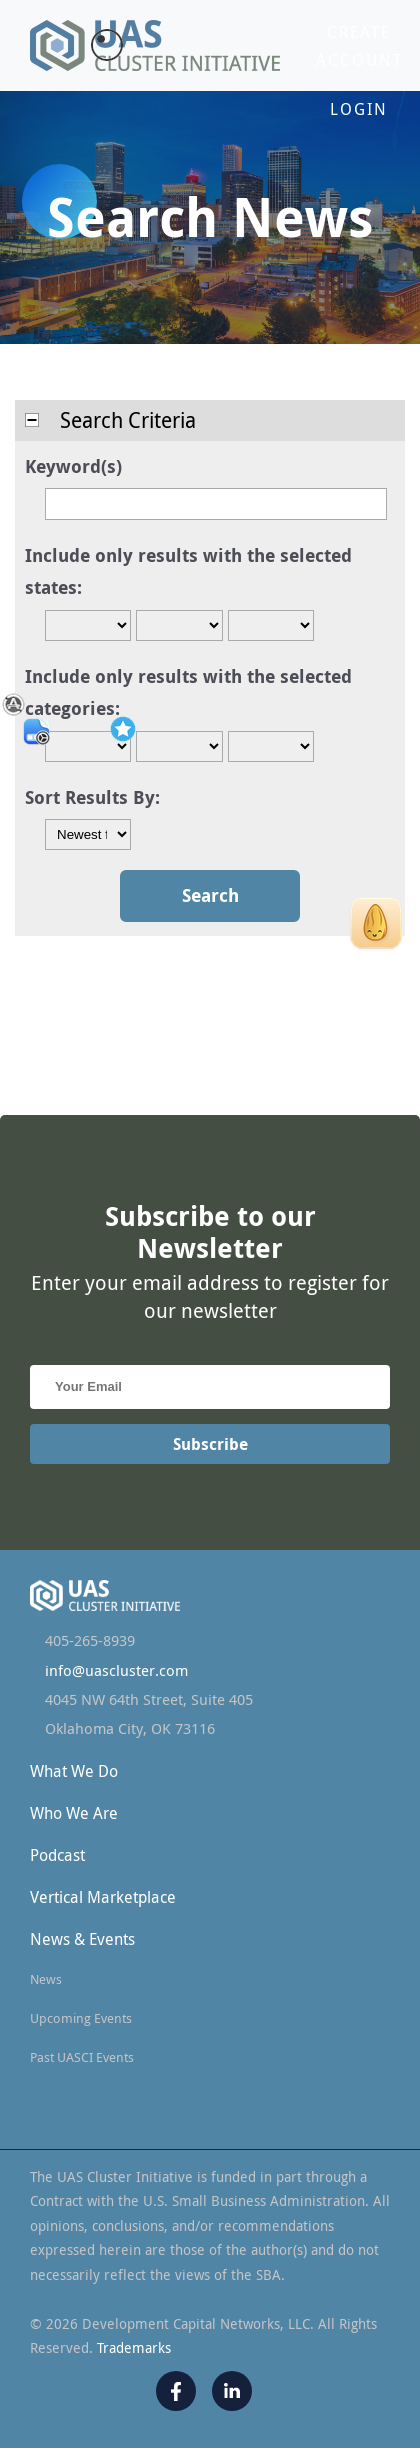  Describe the element at coordinates (376, 923) in the screenshot. I see `open the almond app` at that location.